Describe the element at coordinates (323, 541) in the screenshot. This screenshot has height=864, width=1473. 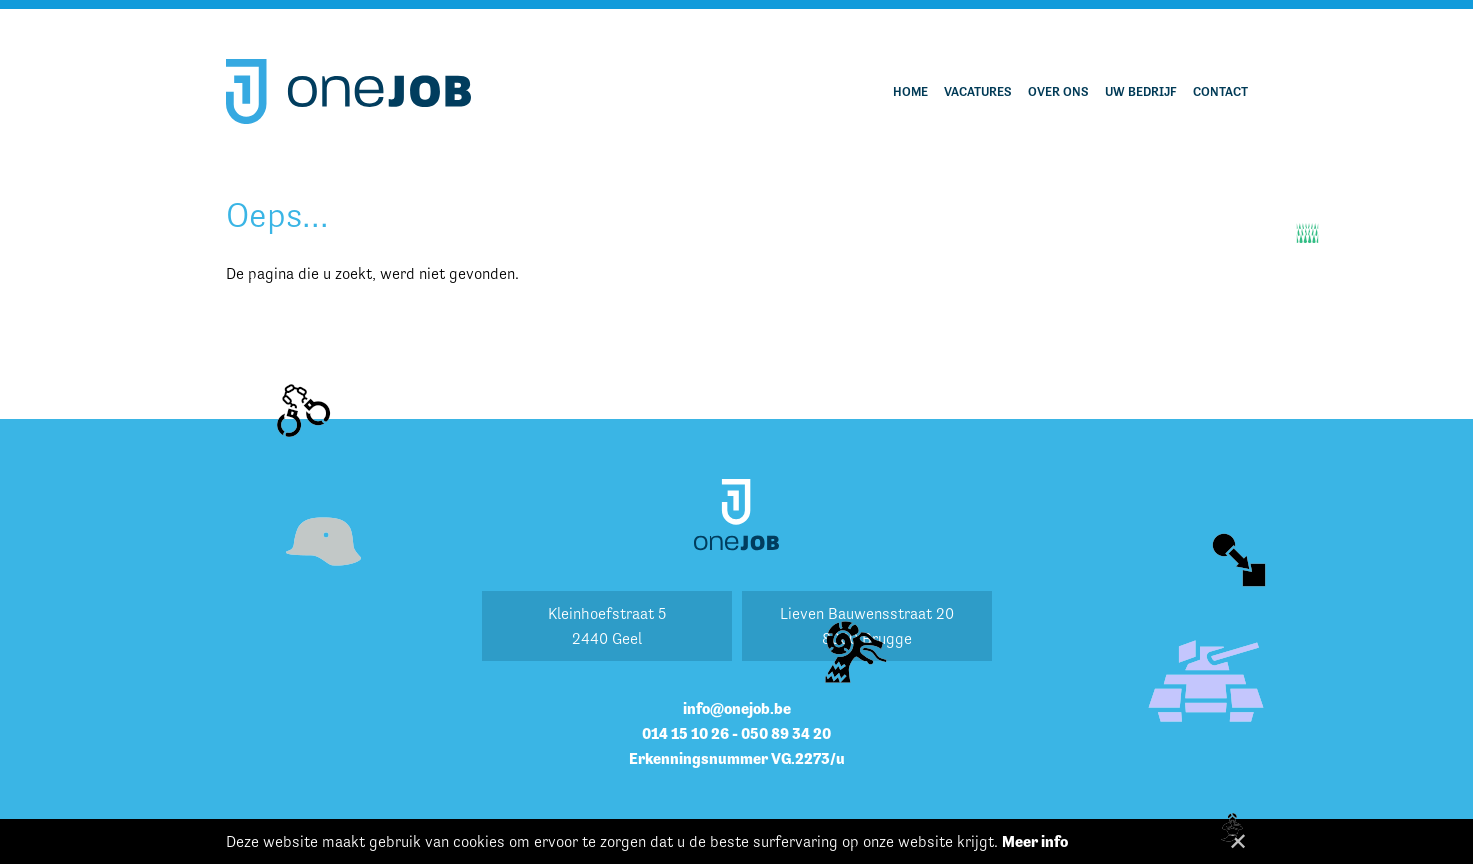
I see `select military or soldier character class` at that location.